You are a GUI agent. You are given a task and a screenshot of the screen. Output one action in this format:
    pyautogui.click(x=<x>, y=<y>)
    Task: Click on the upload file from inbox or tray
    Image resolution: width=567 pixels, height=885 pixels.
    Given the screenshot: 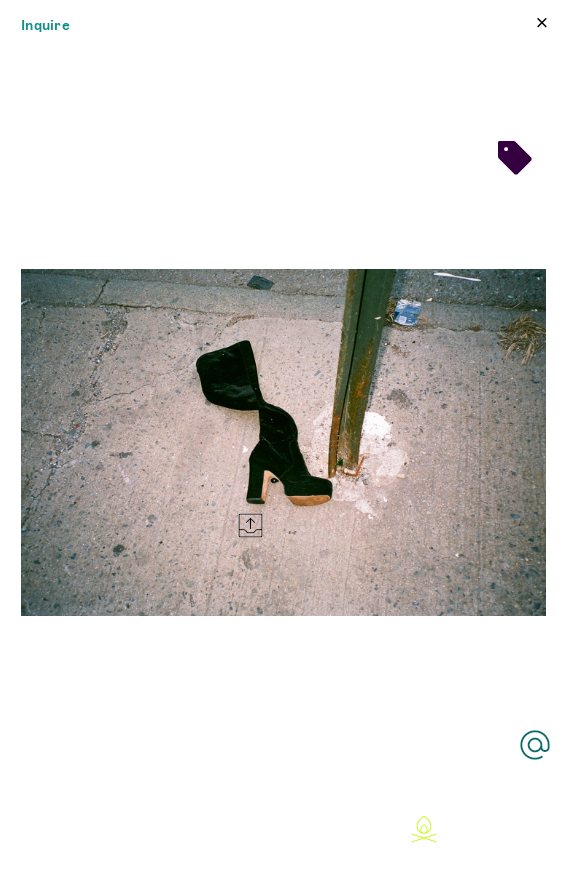 What is the action you would take?
    pyautogui.click(x=250, y=525)
    